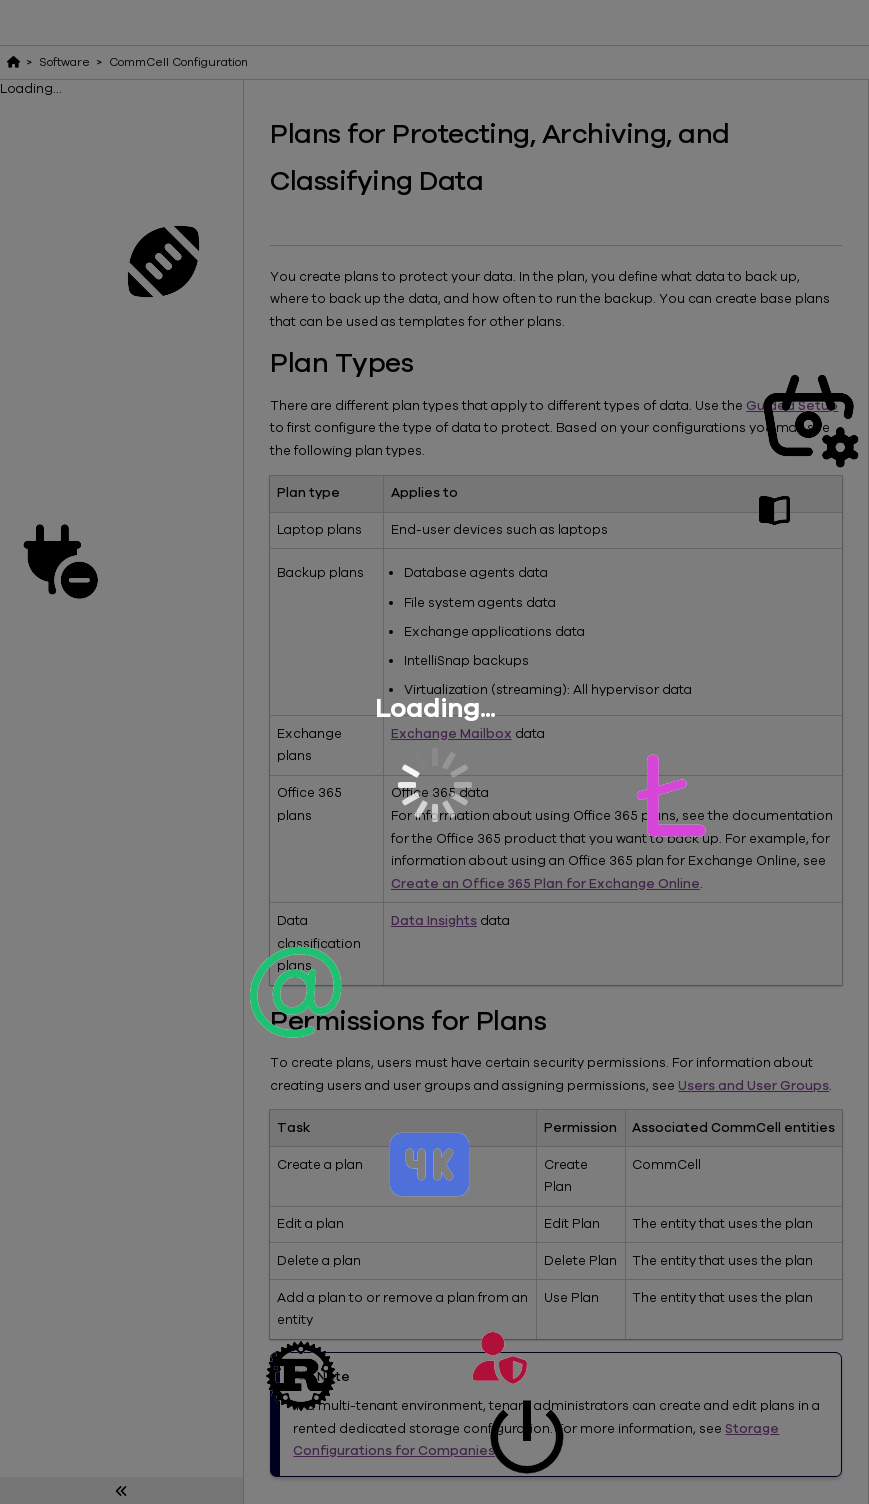 Image resolution: width=869 pixels, height=1504 pixels. What do you see at coordinates (163, 261) in the screenshot?
I see `access football or american sports content` at bounding box center [163, 261].